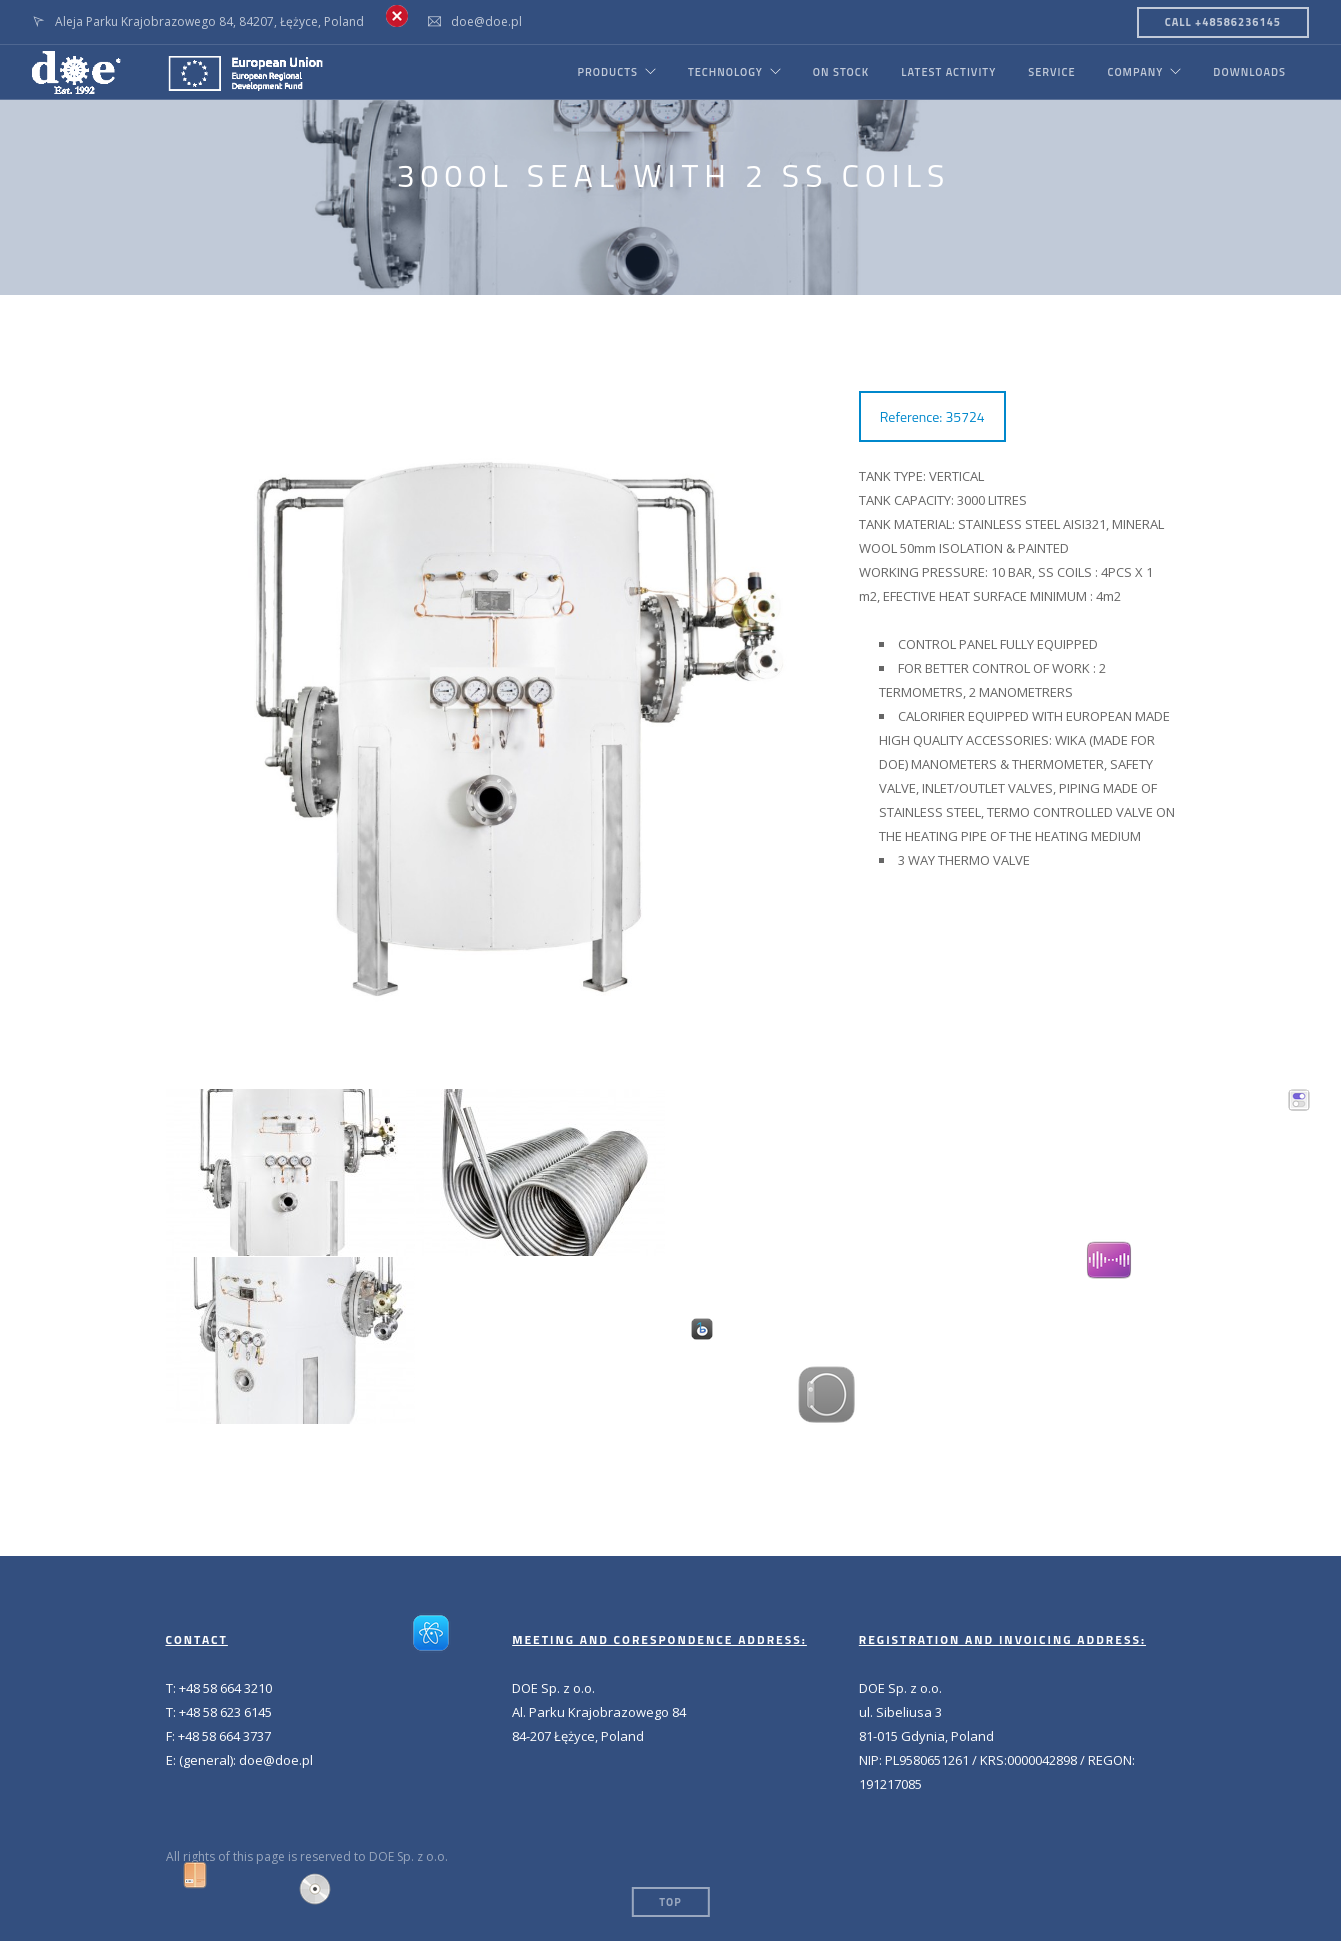  What do you see at coordinates (315, 1889) in the screenshot?
I see `access cd/dvd drive` at bounding box center [315, 1889].